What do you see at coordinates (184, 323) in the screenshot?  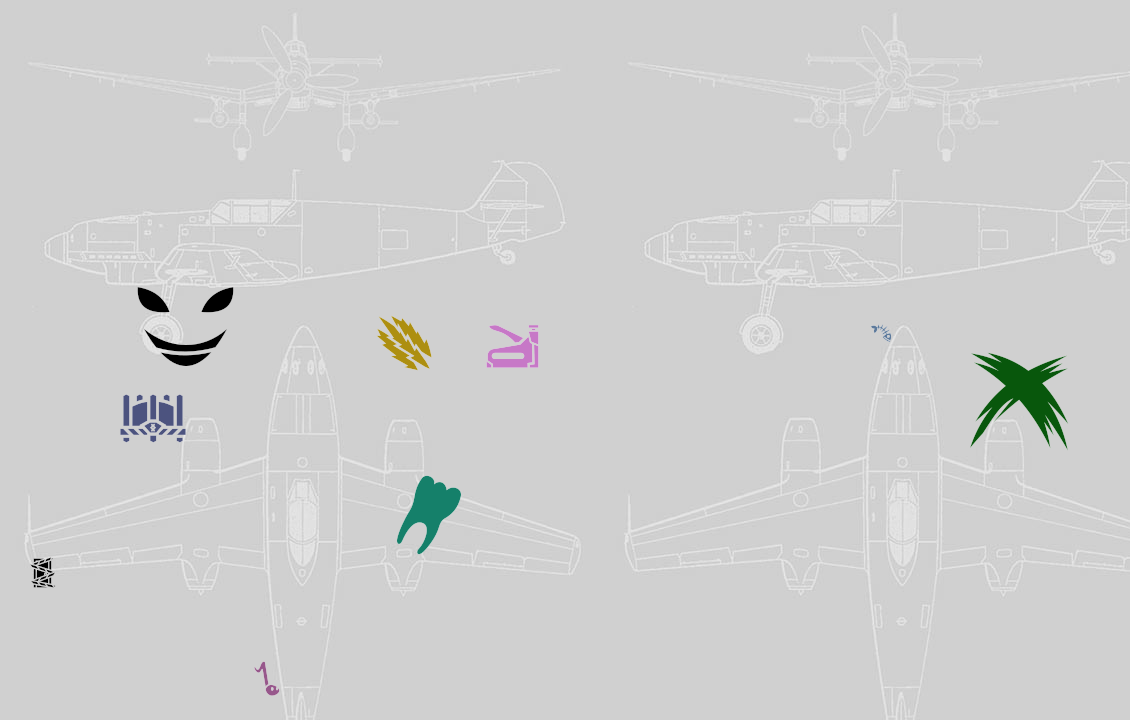 I see `indicates a mischievous or cunning character trait` at bounding box center [184, 323].